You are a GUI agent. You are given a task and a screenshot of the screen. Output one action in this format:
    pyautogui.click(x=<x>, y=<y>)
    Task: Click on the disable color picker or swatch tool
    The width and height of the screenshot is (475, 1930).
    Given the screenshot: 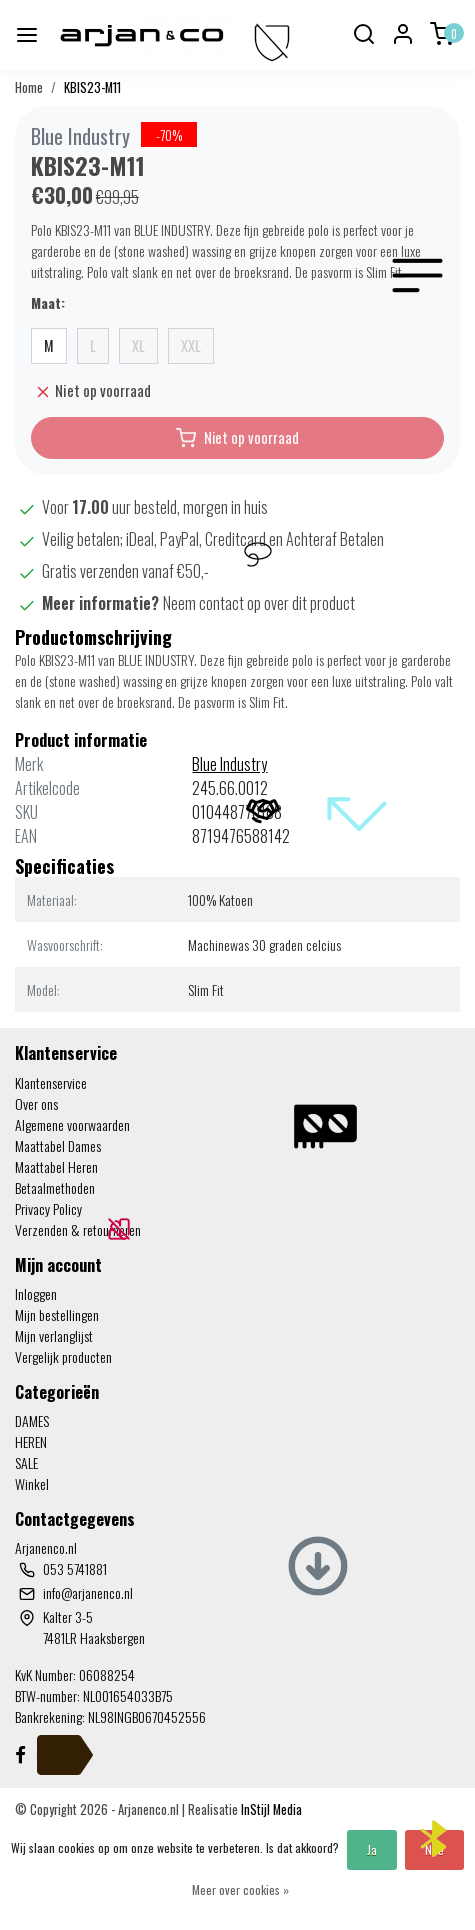 What is the action you would take?
    pyautogui.click(x=119, y=1229)
    